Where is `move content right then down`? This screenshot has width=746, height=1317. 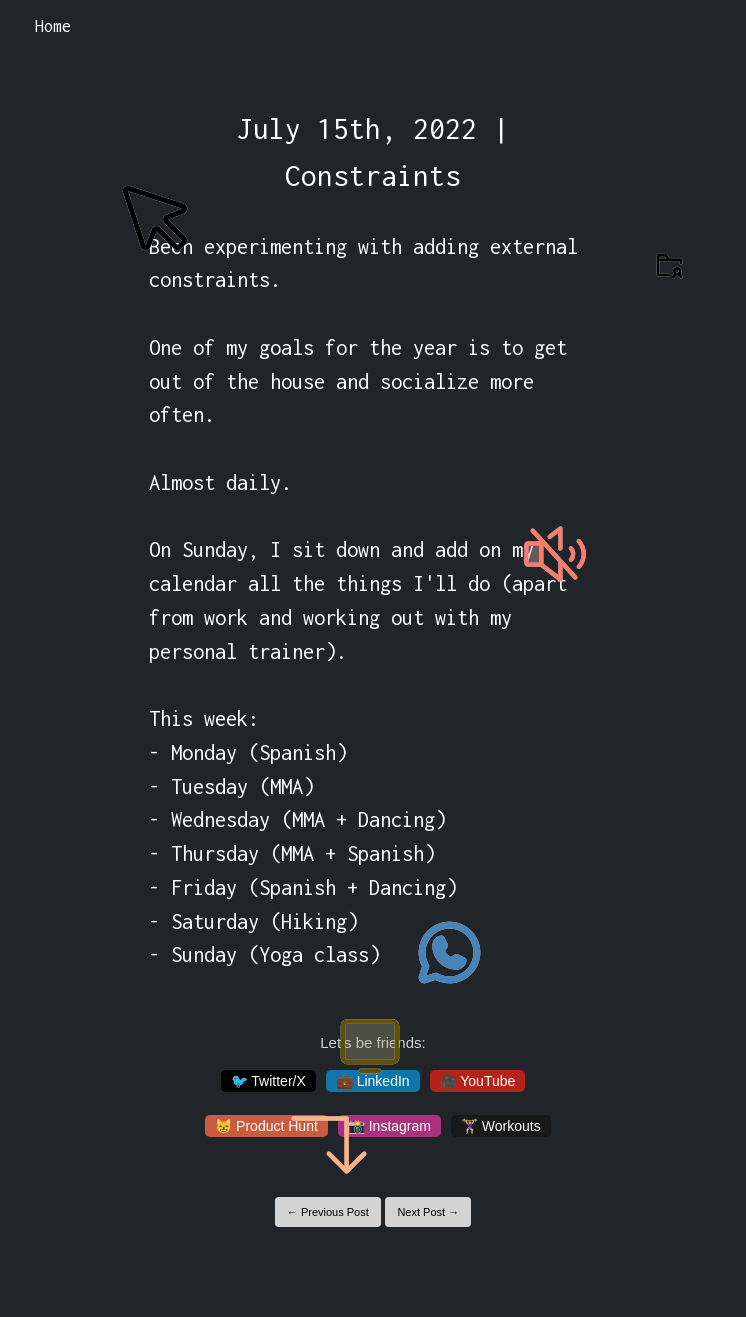 move content right then down is located at coordinates (329, 1142).